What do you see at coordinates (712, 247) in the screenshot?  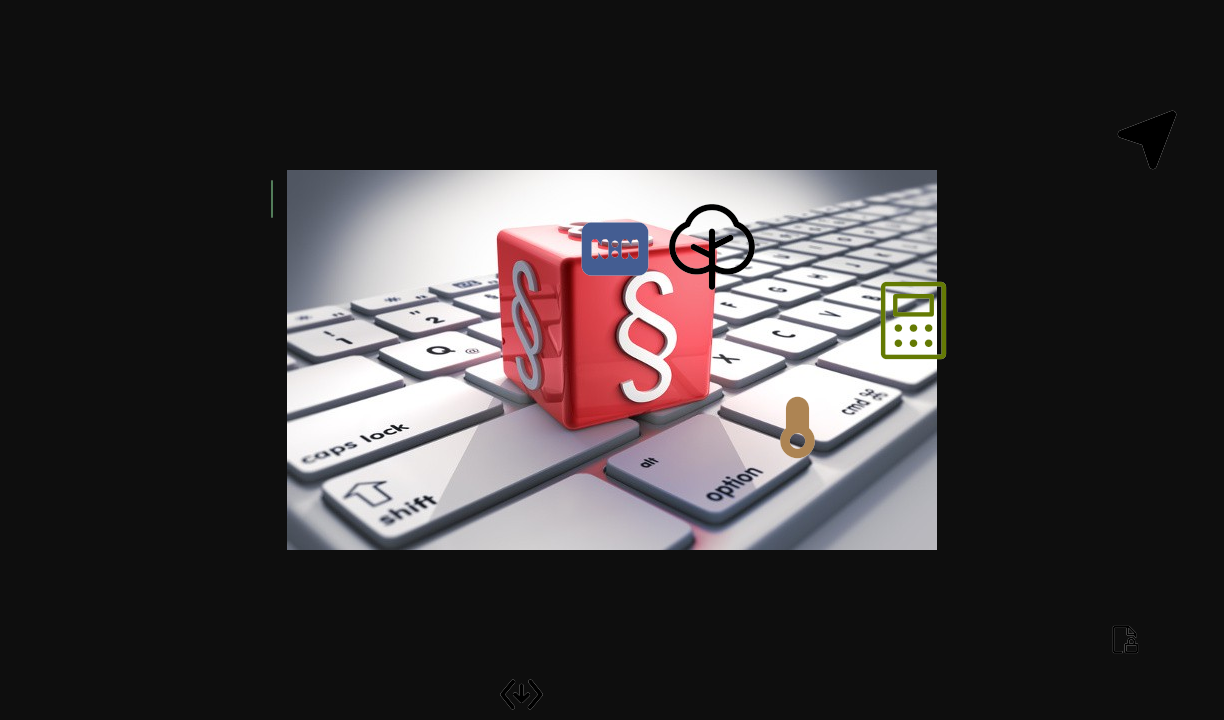 I see `view parks or nature areas nearby` at bounding box center [712, 247].